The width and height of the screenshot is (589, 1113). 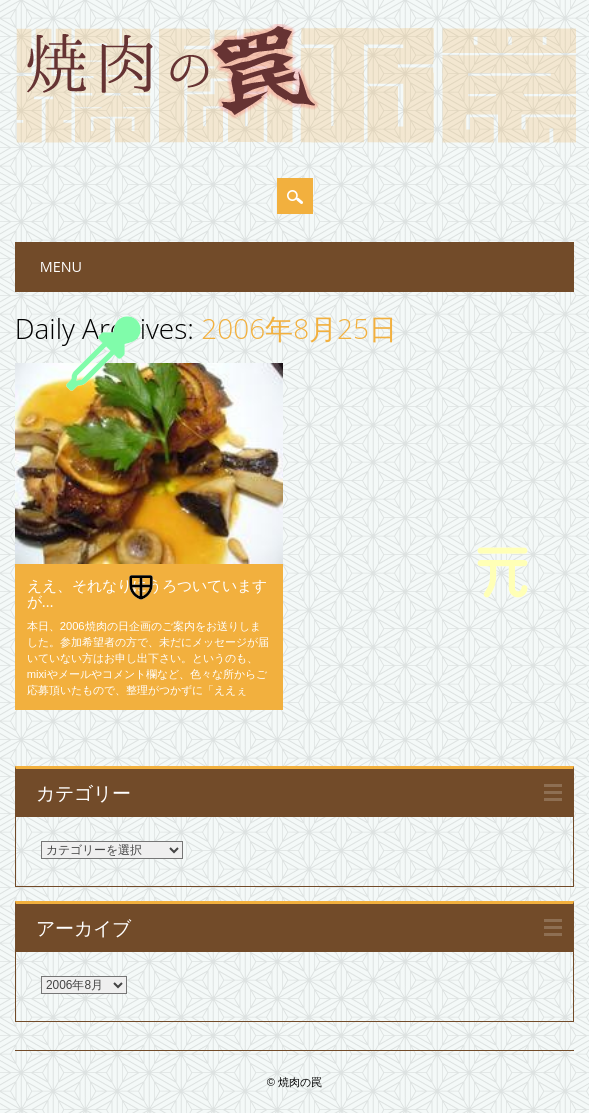 I want to click on pick a color from the canvas, so click(x=103, y=353).